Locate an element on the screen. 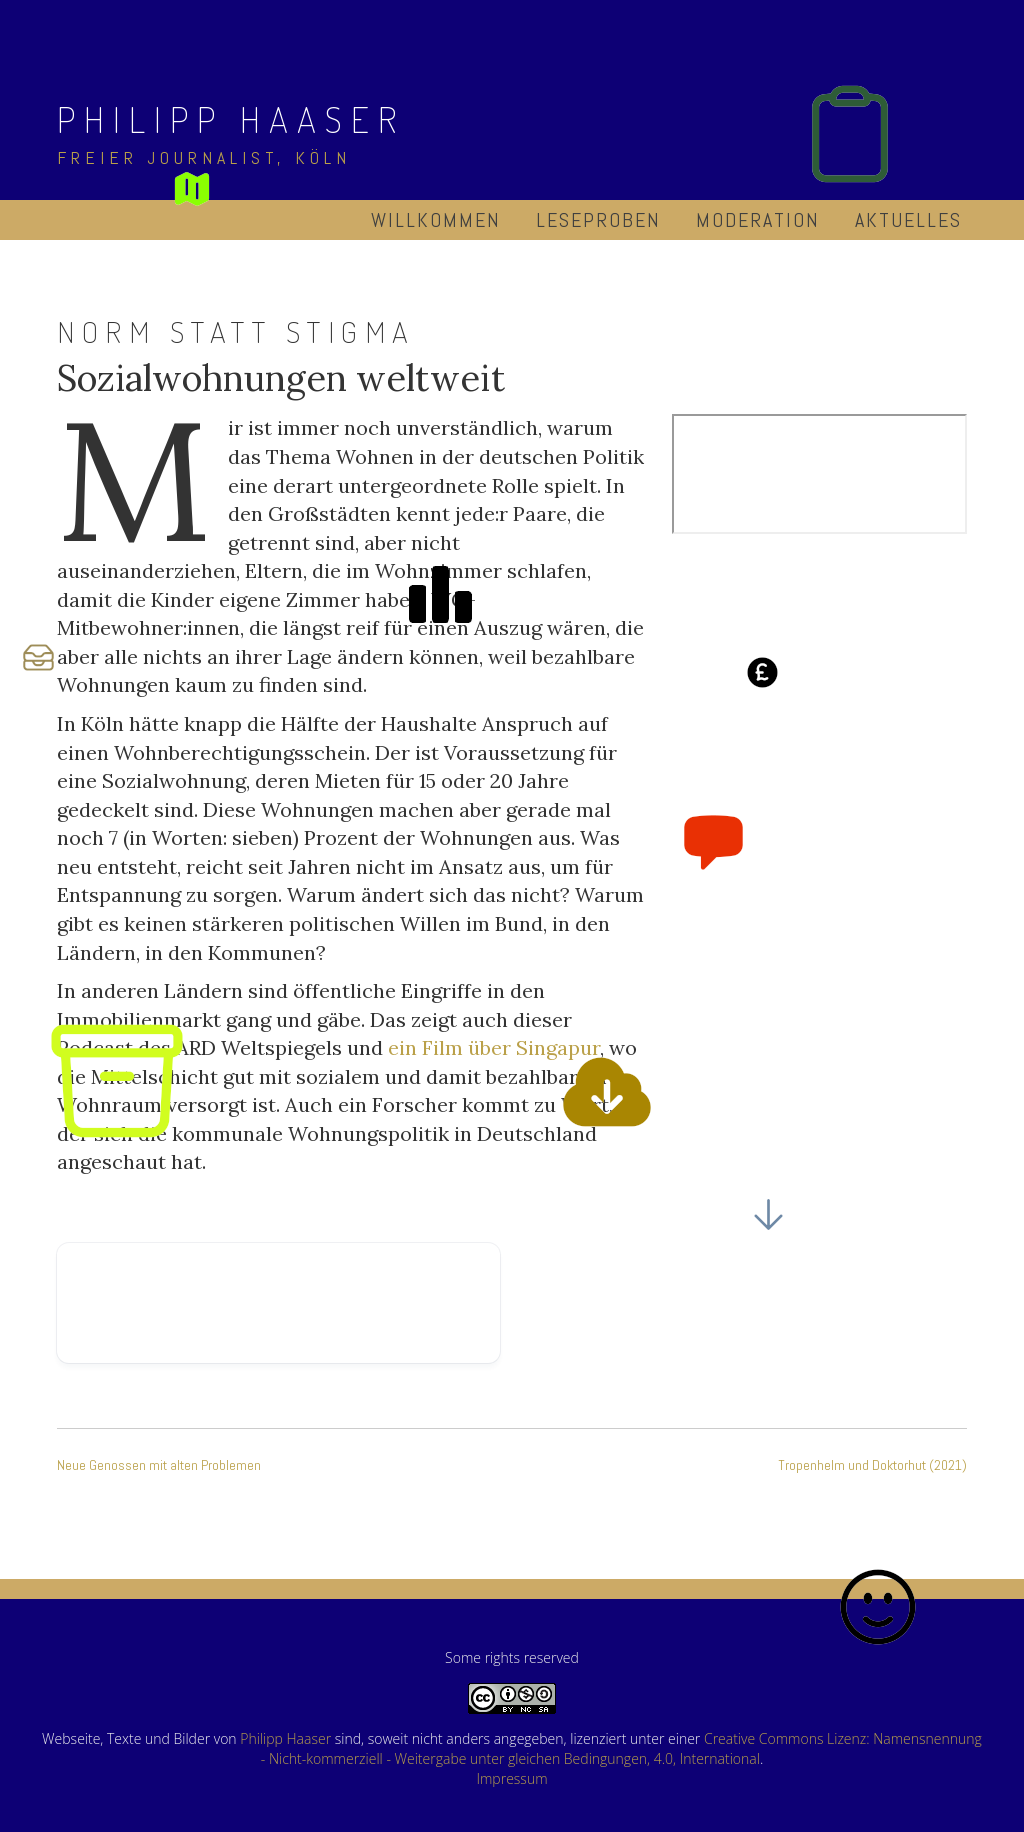  view amount in British pounds is located at coordinates (762, 672).